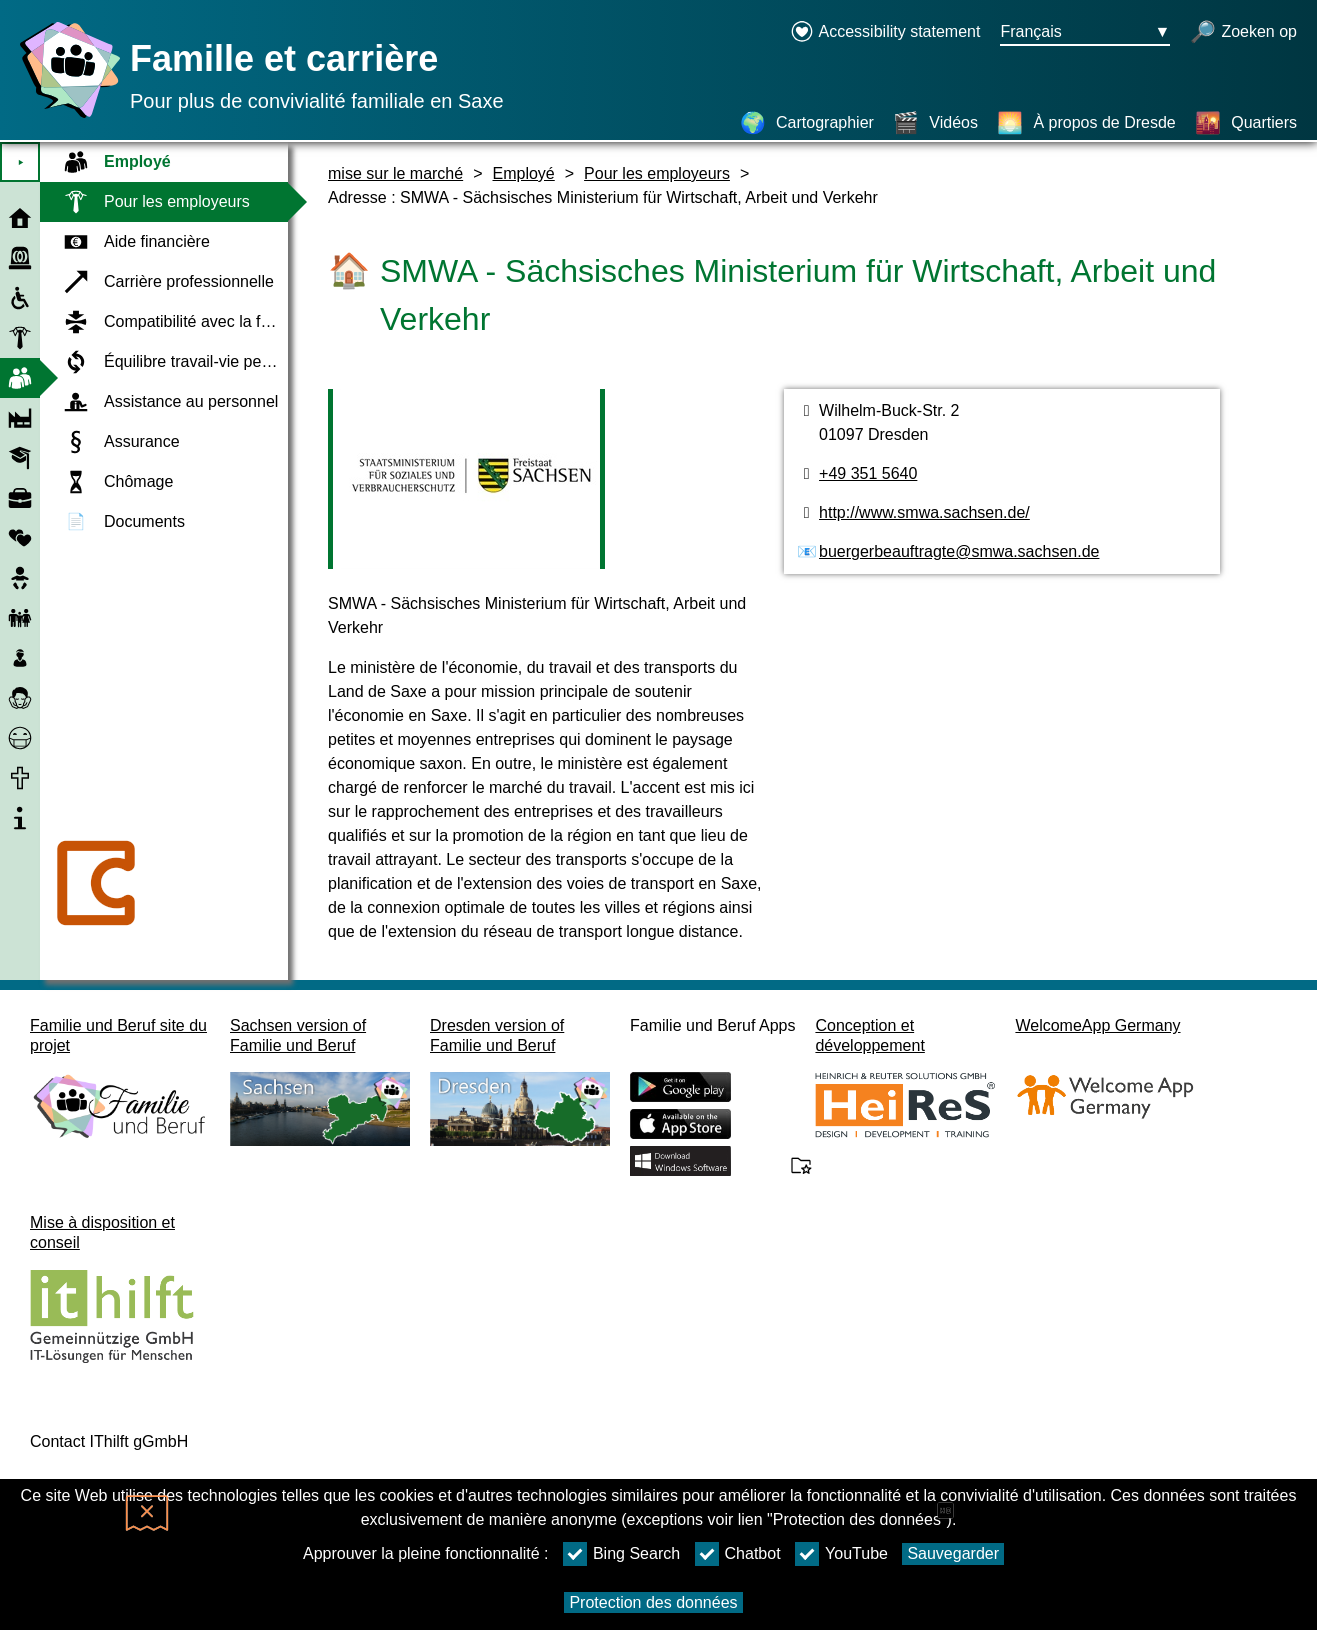  What do you see at coordinates (801, 1165) in the screenshot?
I see `access your starred or favorite folders` at bounding box center [801, 1165].